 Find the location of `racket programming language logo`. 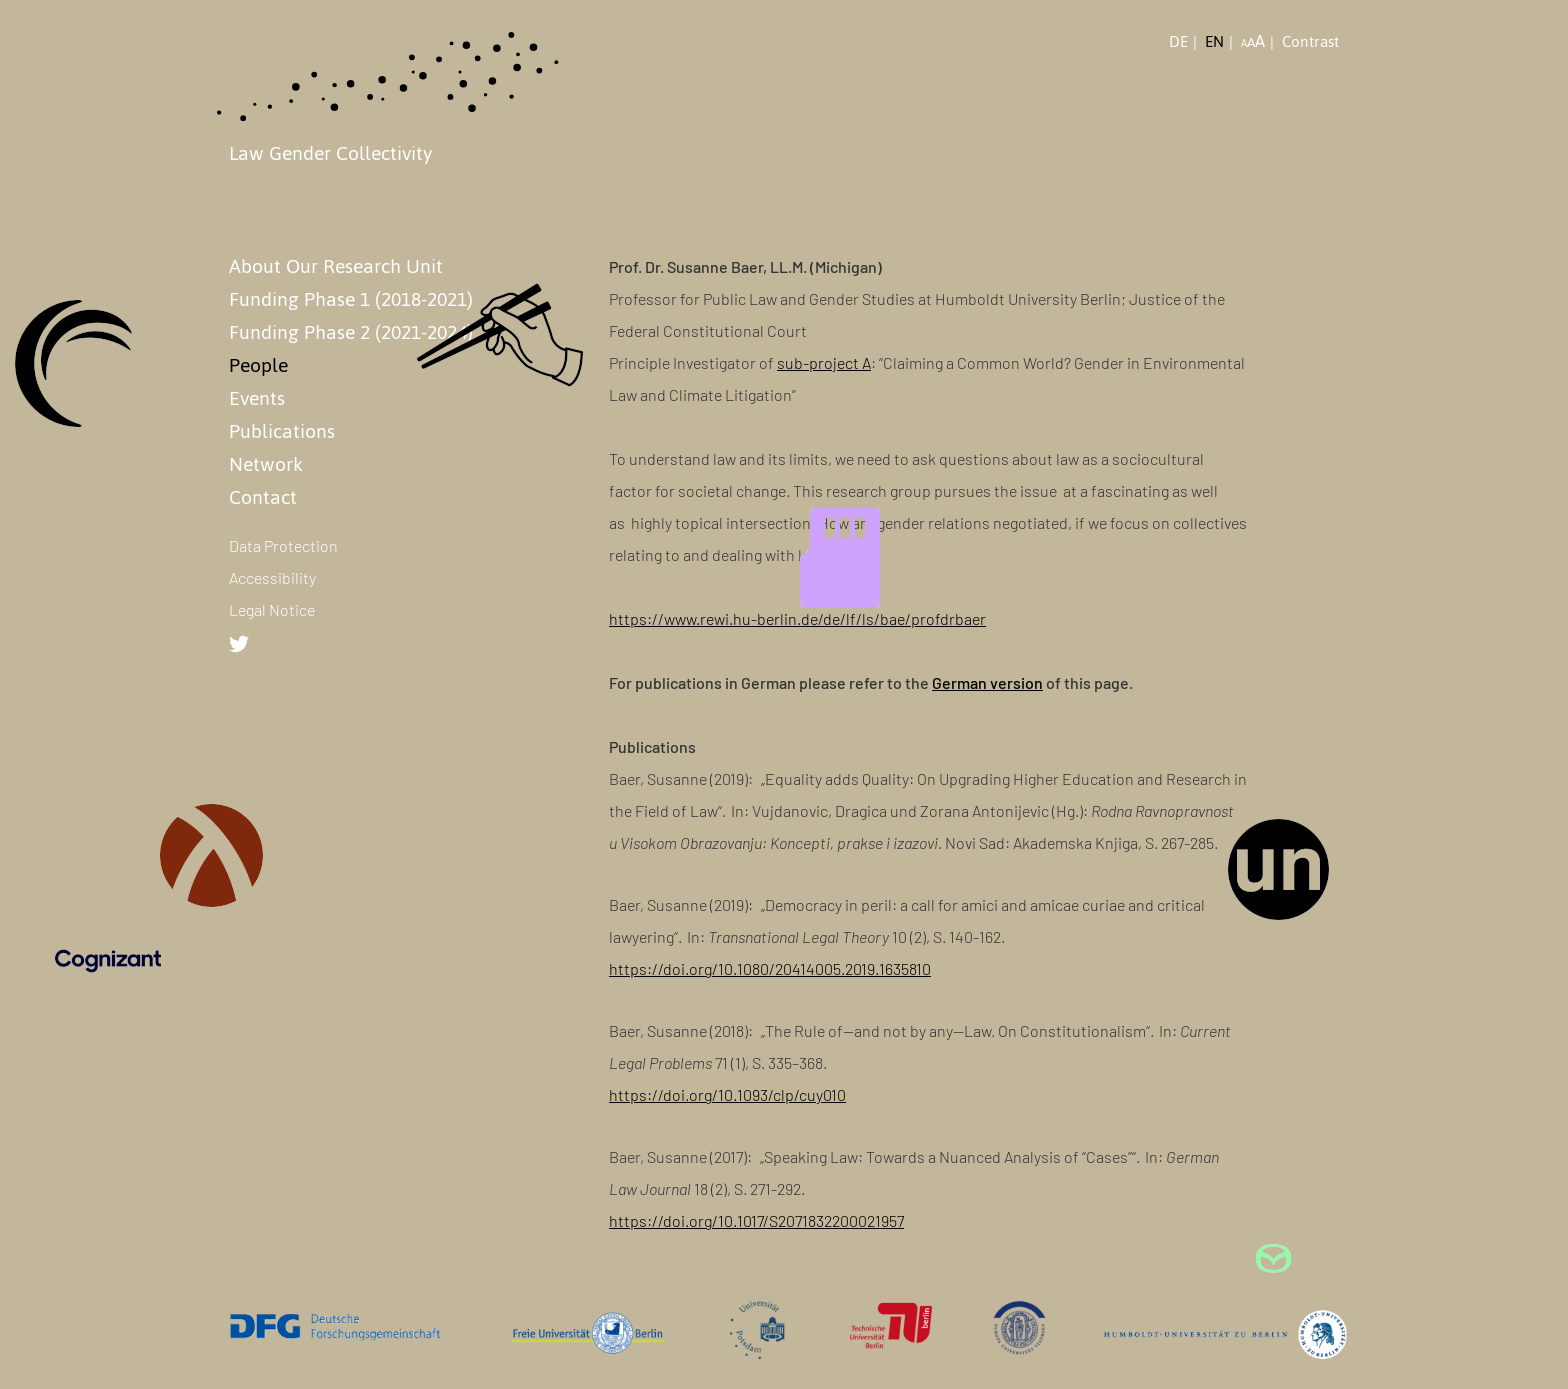

racket programming language logo is located at coordinates (211, 855).